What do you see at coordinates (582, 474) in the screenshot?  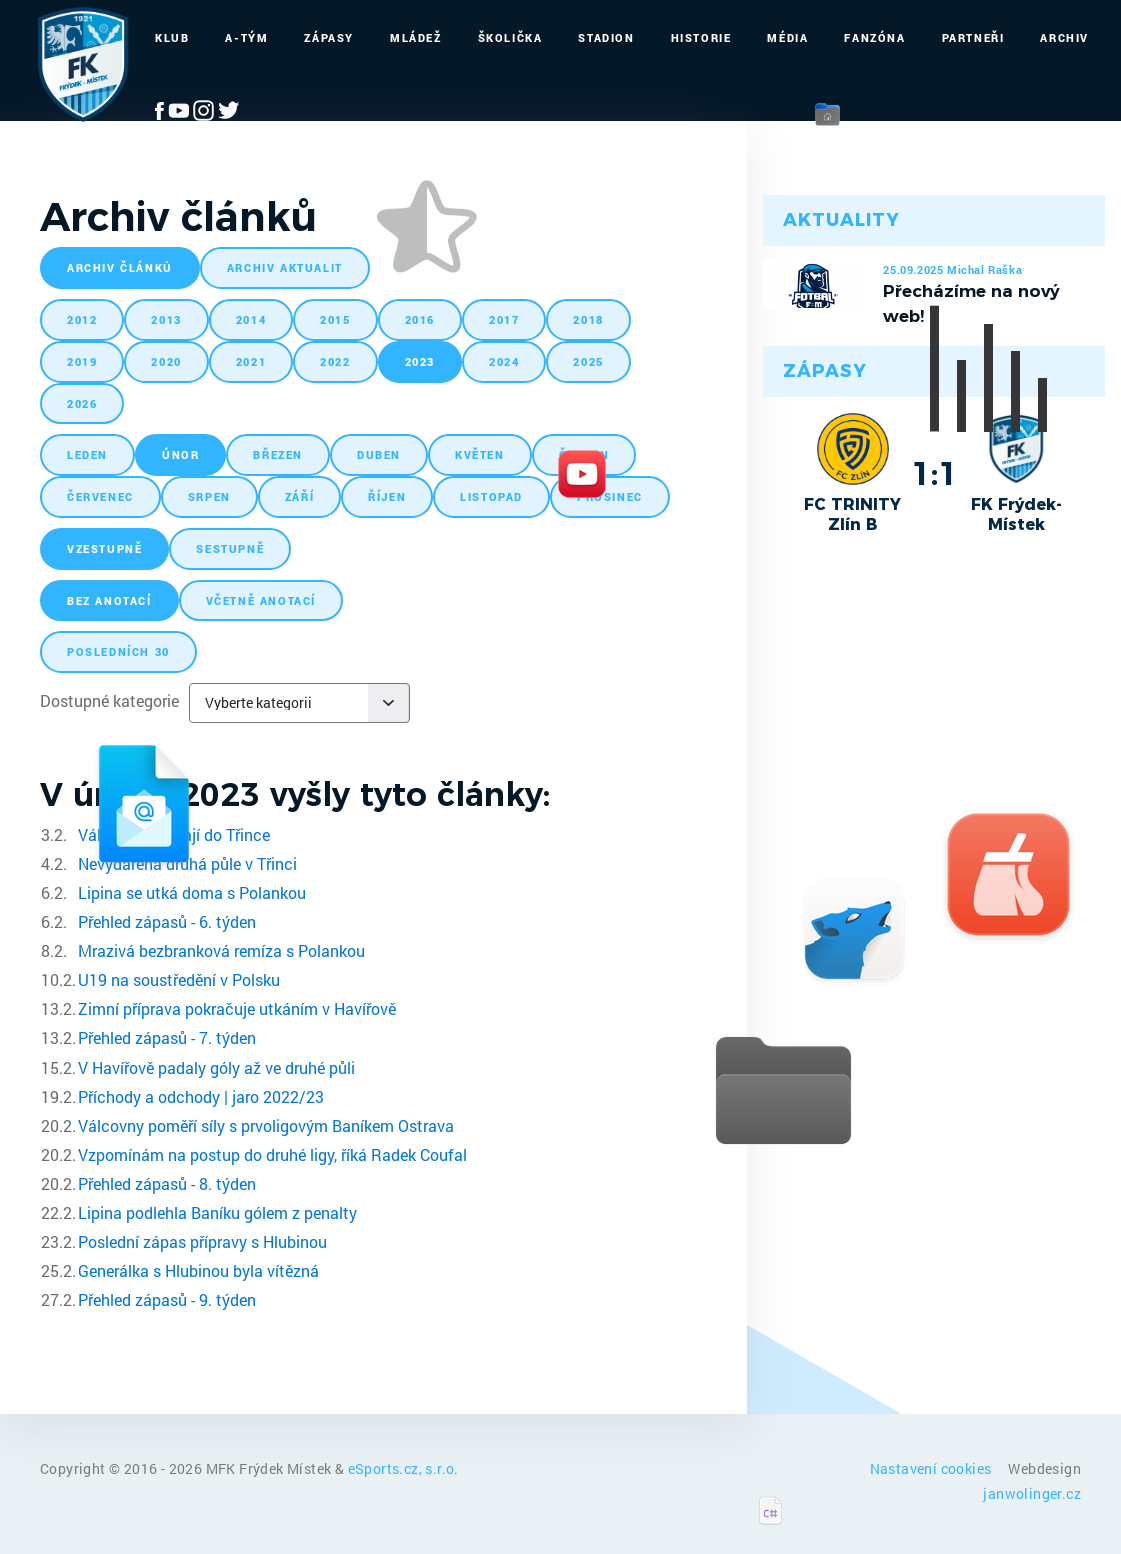 I see `open the YouTube app` at bounding box center [582, 474].